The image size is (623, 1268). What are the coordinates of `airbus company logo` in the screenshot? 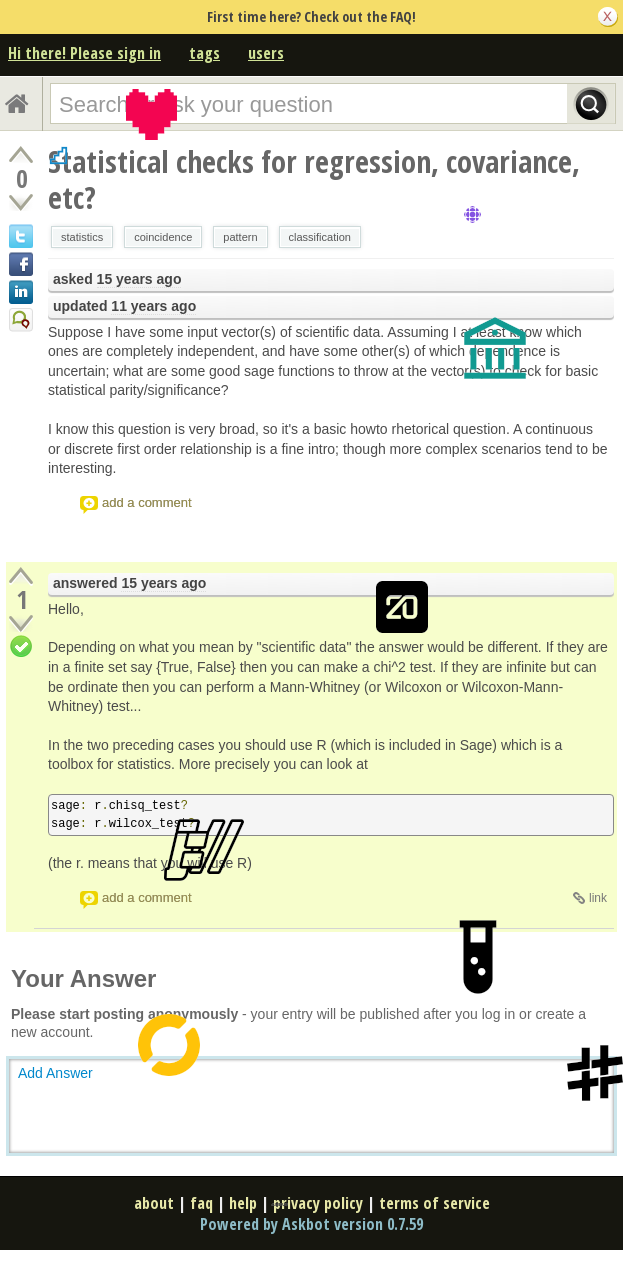 It's located at (279, 1204).